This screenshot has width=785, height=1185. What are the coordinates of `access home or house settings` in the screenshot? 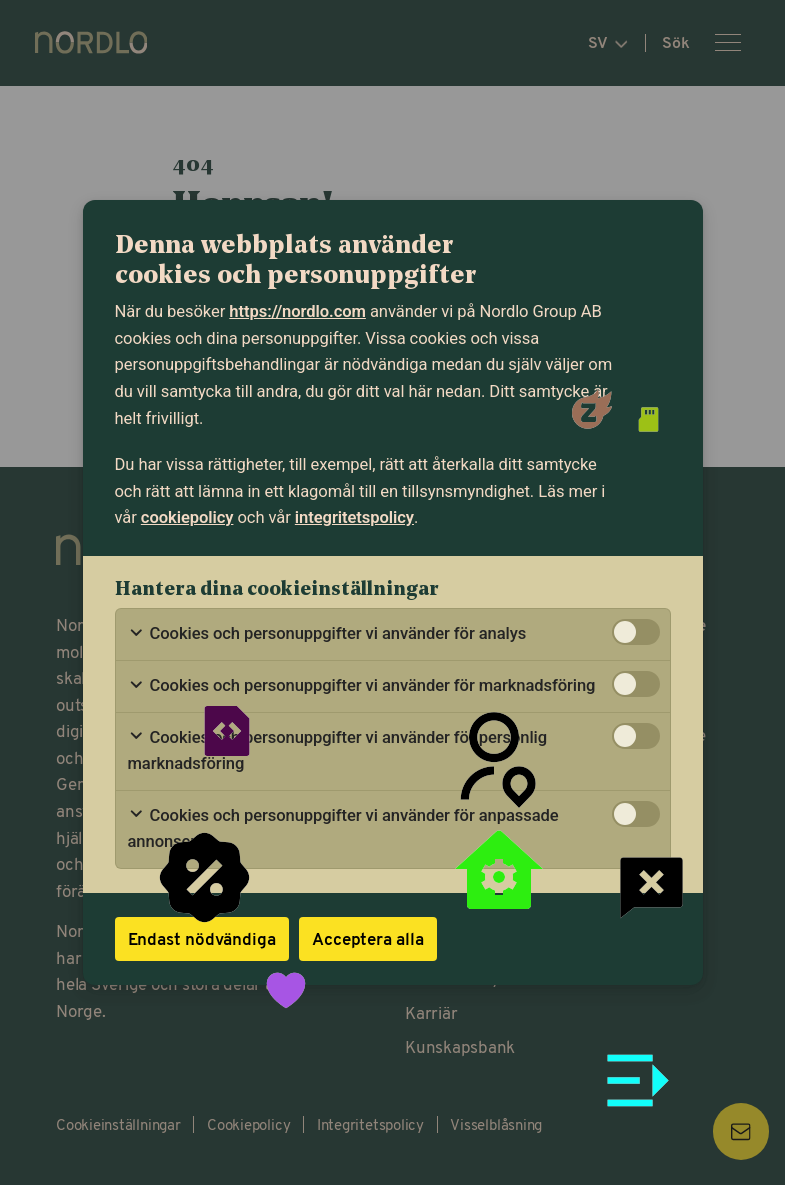 It's located at (499, 873).